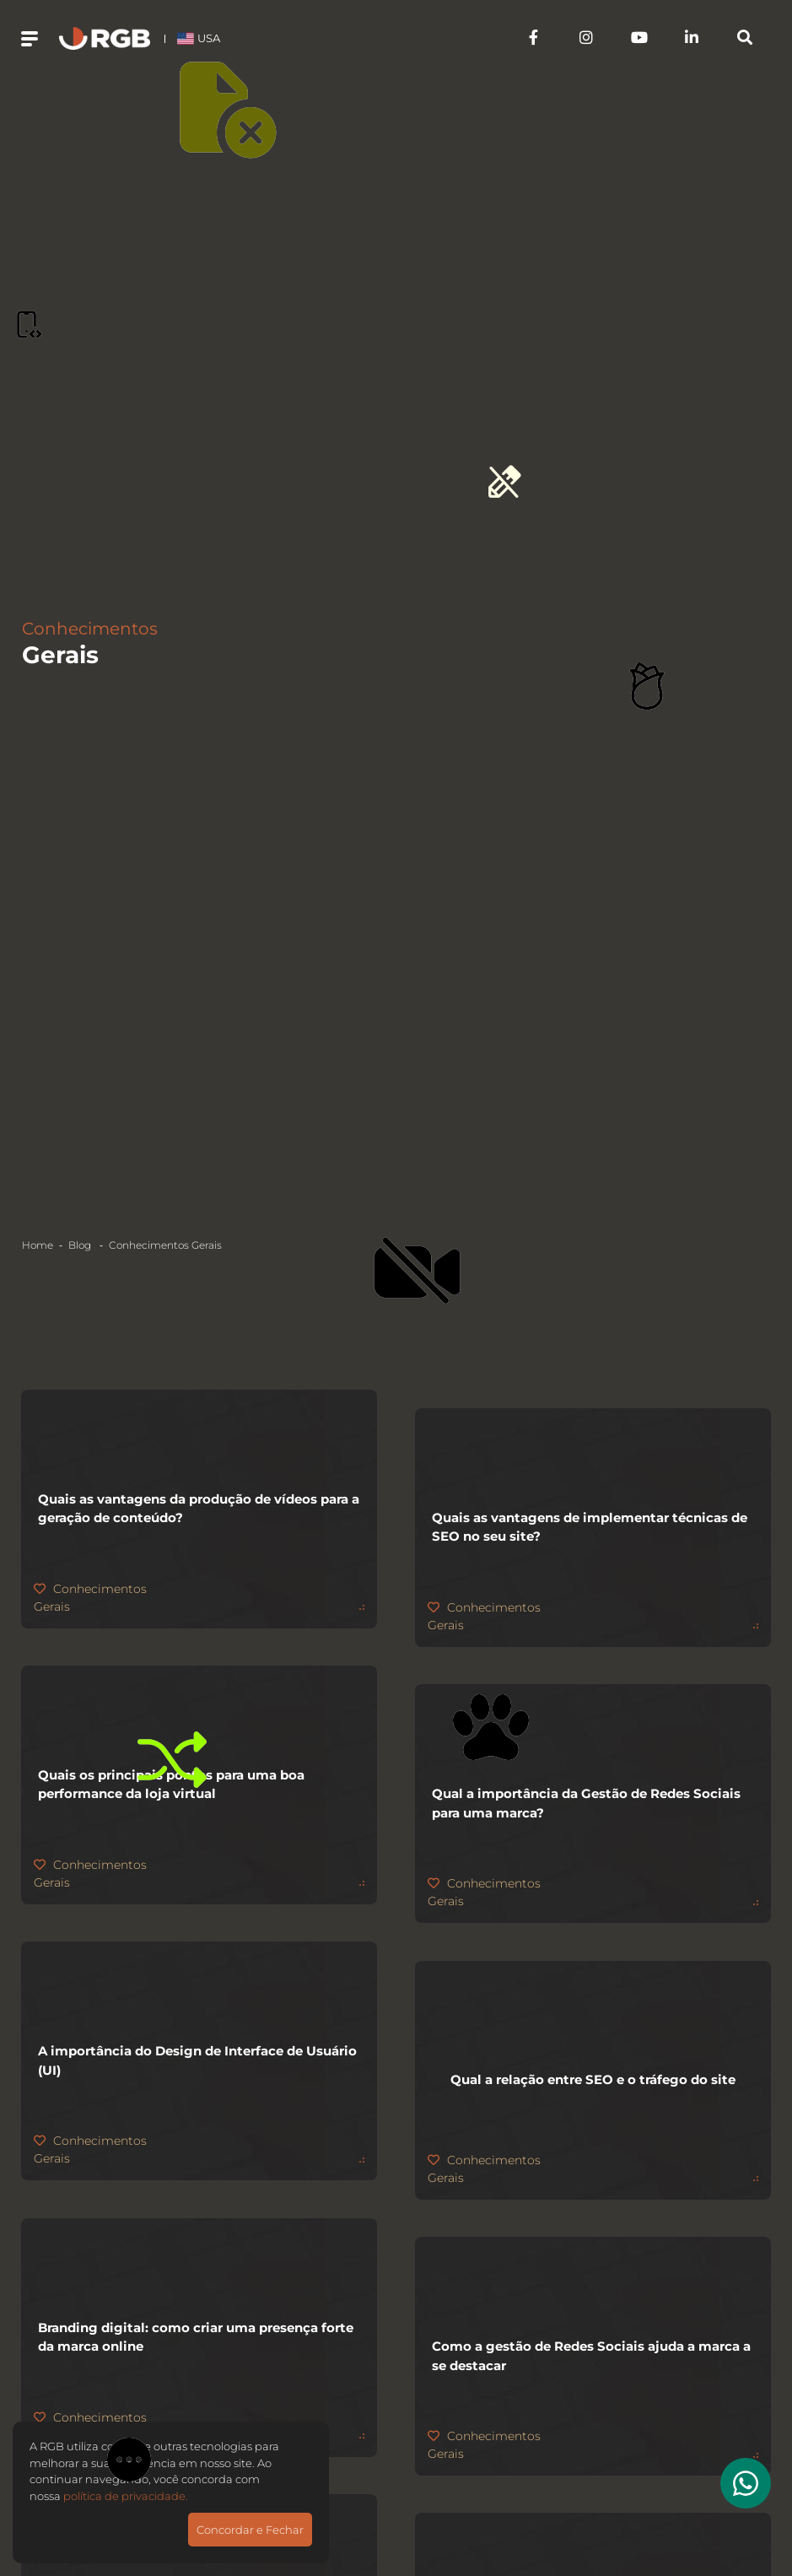  I want to click on access mobile development tools, so click(26, 324).